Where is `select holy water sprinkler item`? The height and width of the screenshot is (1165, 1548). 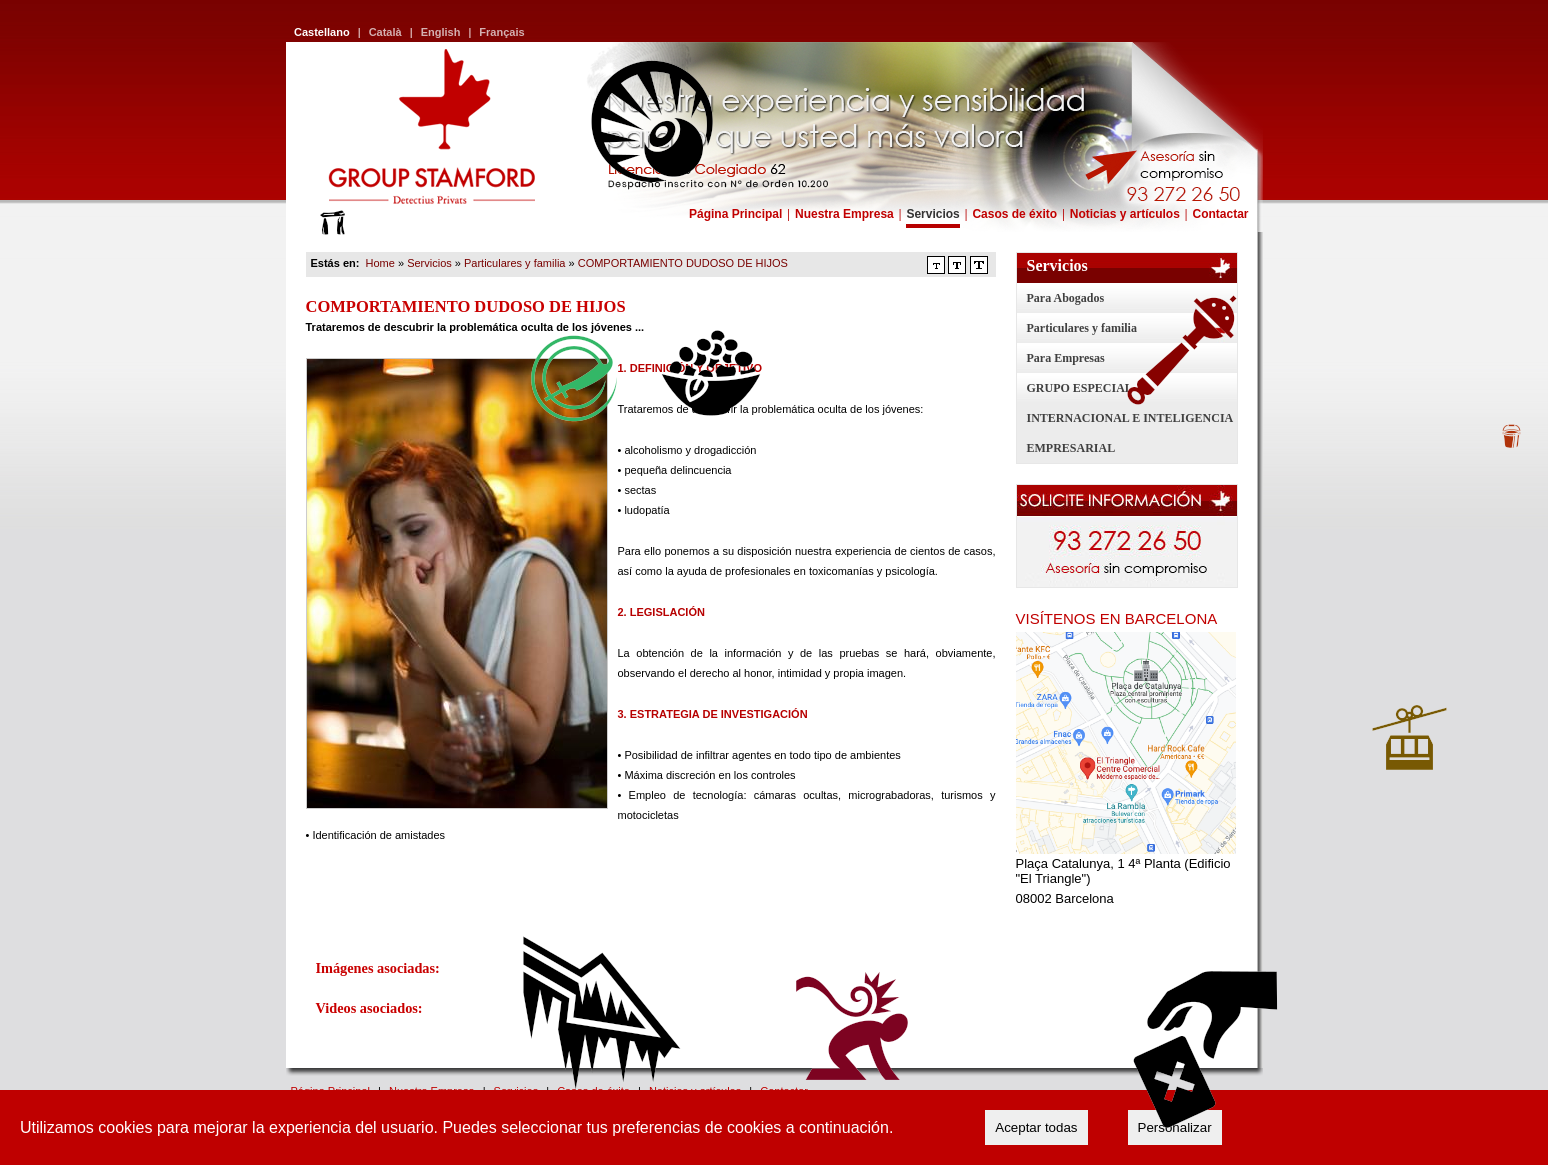
select holy water sprinkler item is located at coordinates (1182, 350).